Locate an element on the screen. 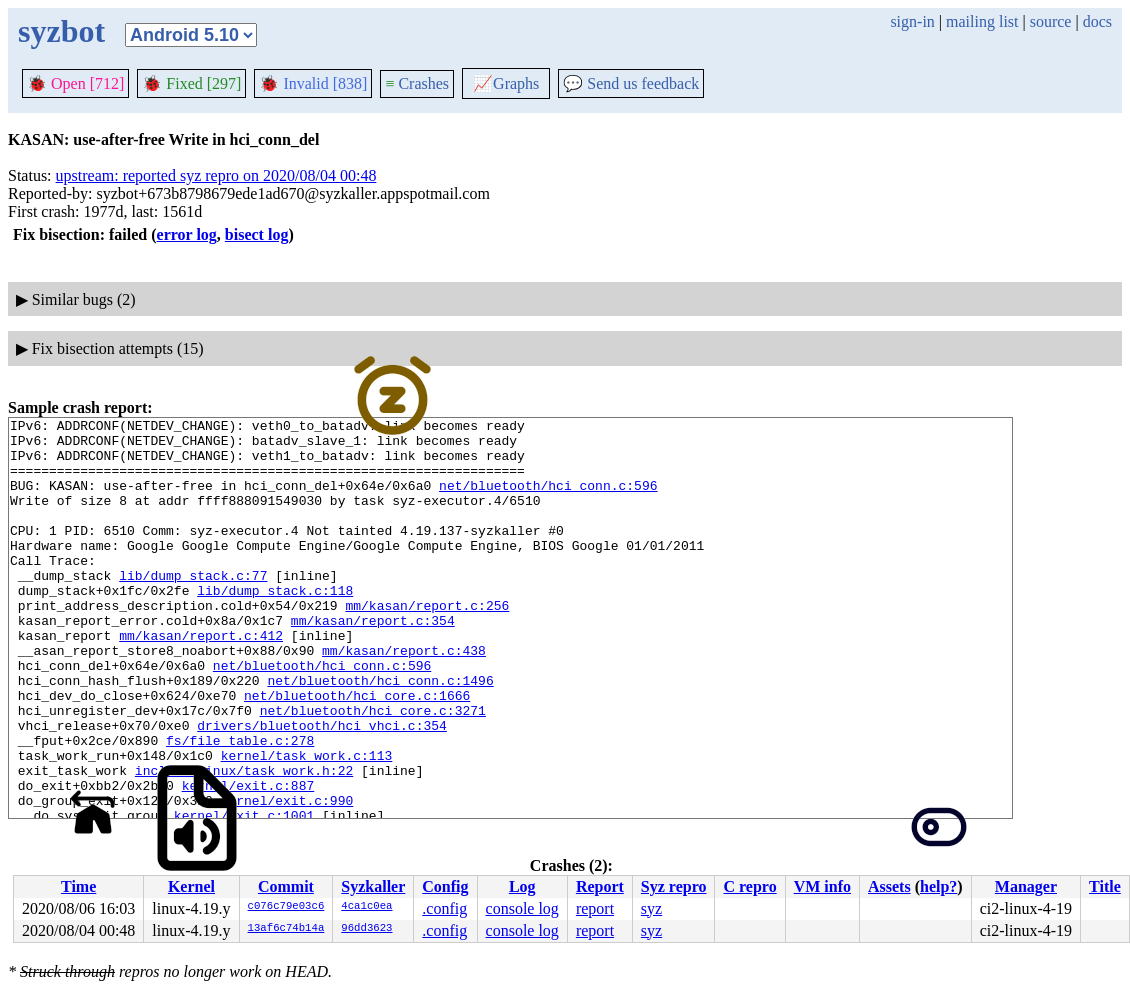 The height and width of the screenshot is (989, 1130). snooze an active alarm is located at coordinates (392, 395).